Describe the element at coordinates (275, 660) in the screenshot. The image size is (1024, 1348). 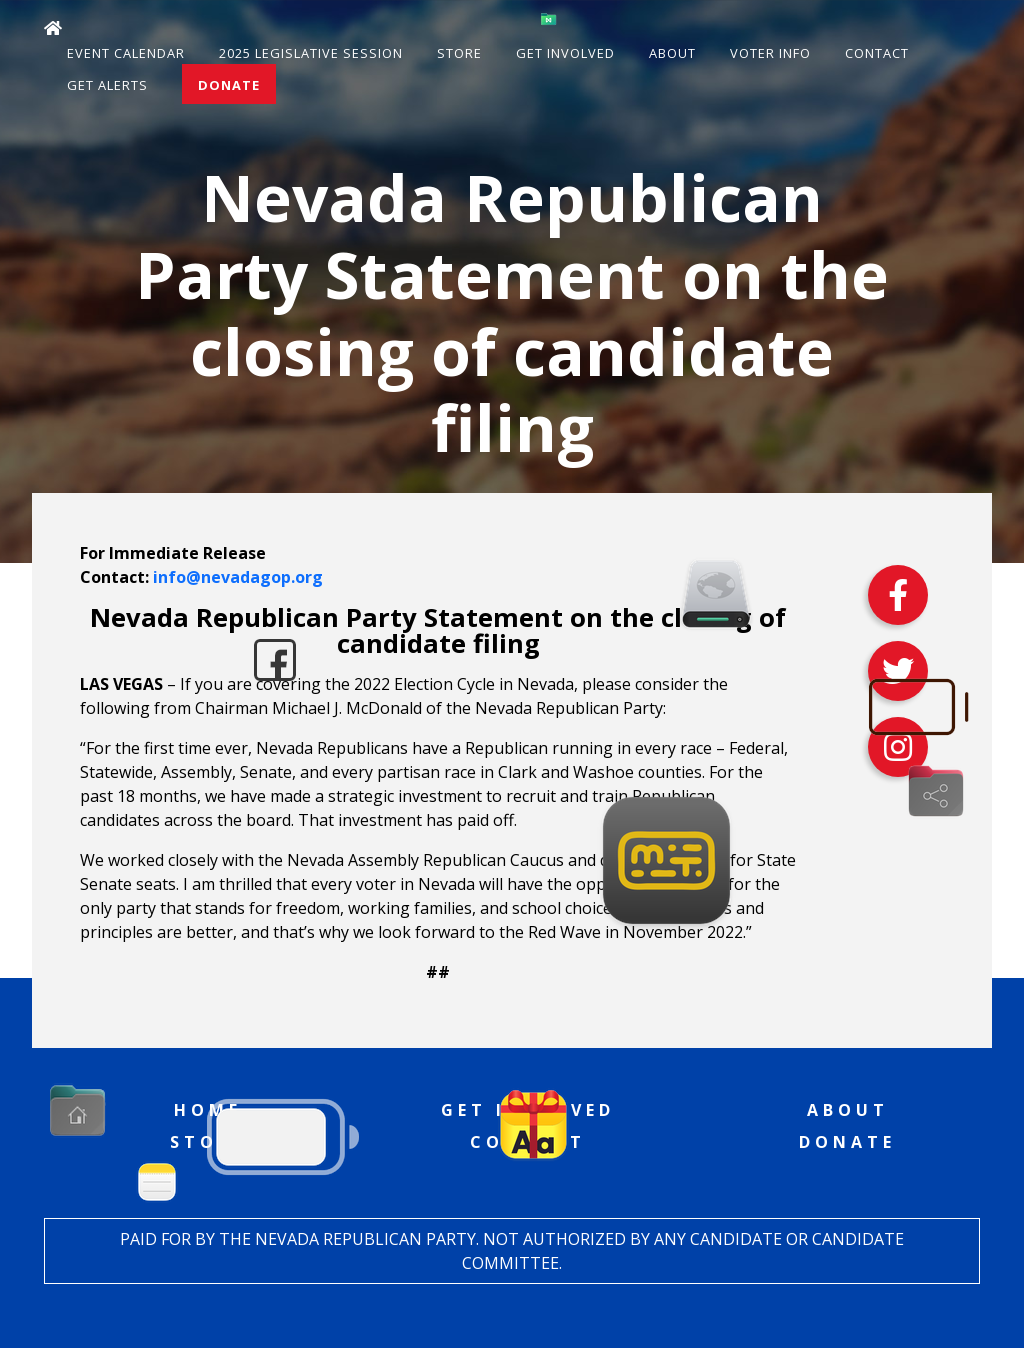
I see `connect your Facebook account` at that location.